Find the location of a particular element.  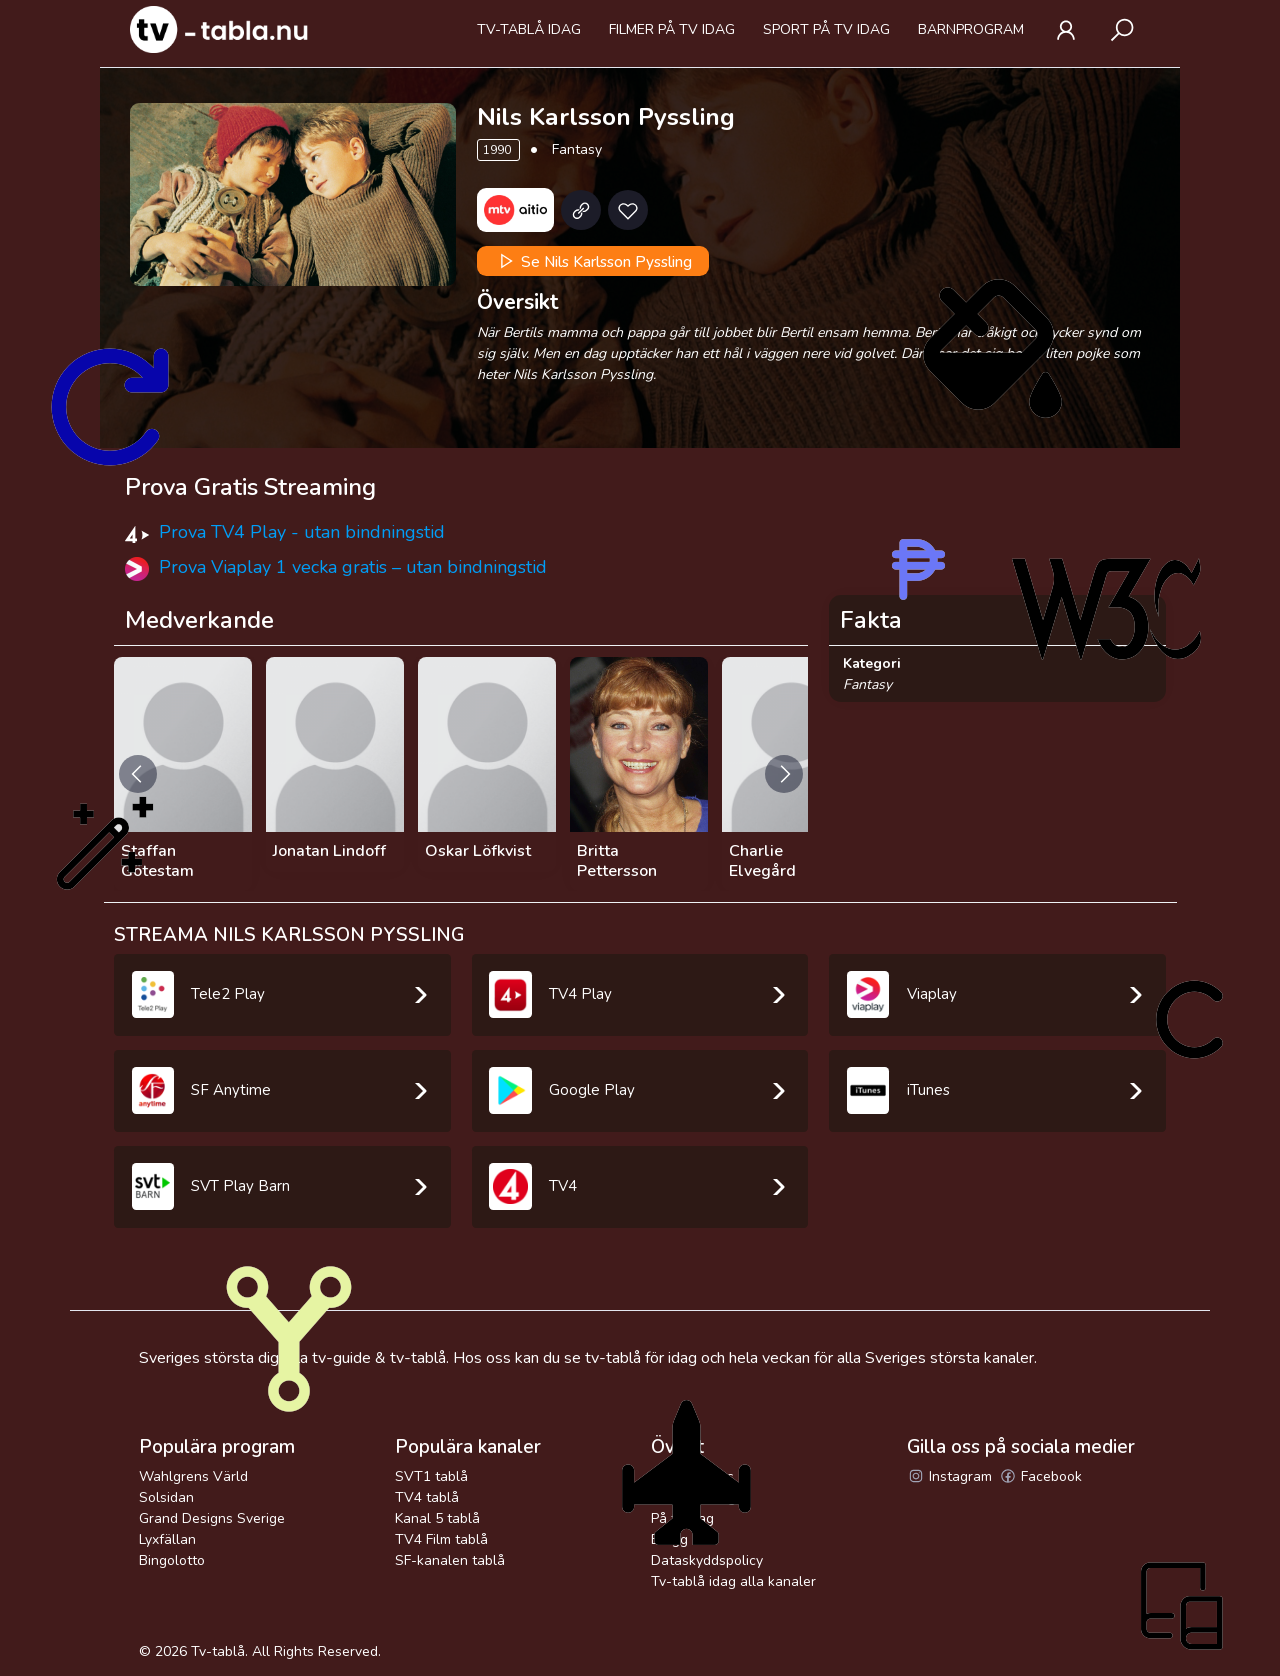

clone or duplicate a repository is located at coordinates (1179, 1606).